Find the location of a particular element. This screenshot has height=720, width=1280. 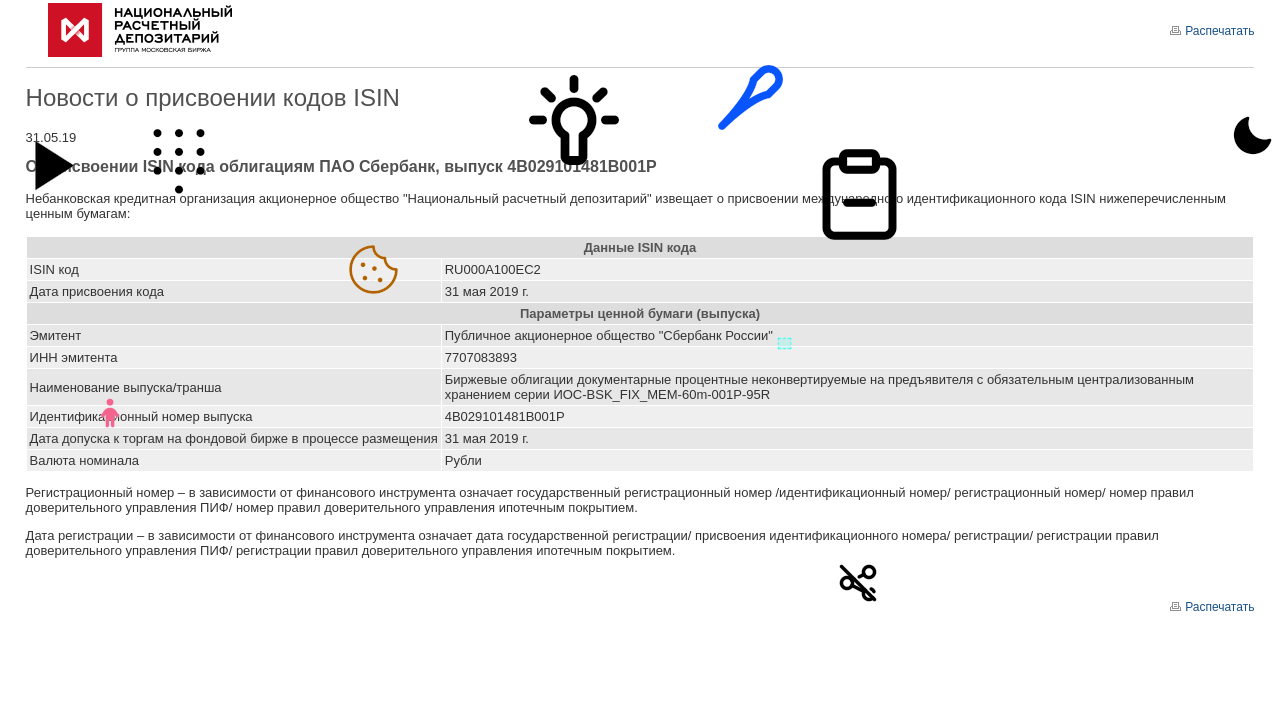

toggle dark mode or night theme is located at coordinates (1251, 136).